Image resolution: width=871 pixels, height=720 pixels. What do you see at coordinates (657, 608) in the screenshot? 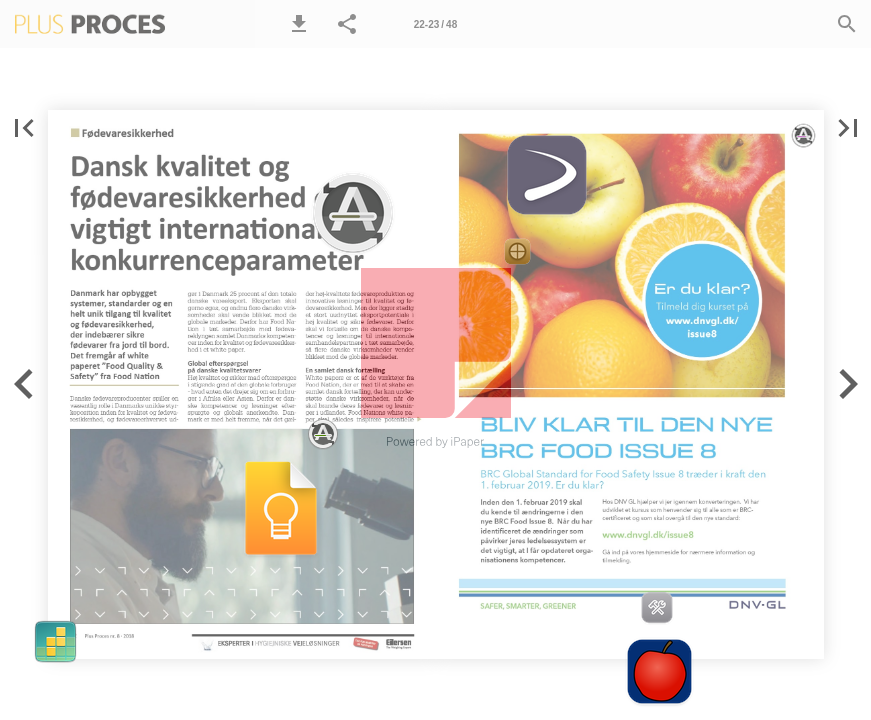
I see `access advanced settings or preferences` at bounding box center [657, 608].